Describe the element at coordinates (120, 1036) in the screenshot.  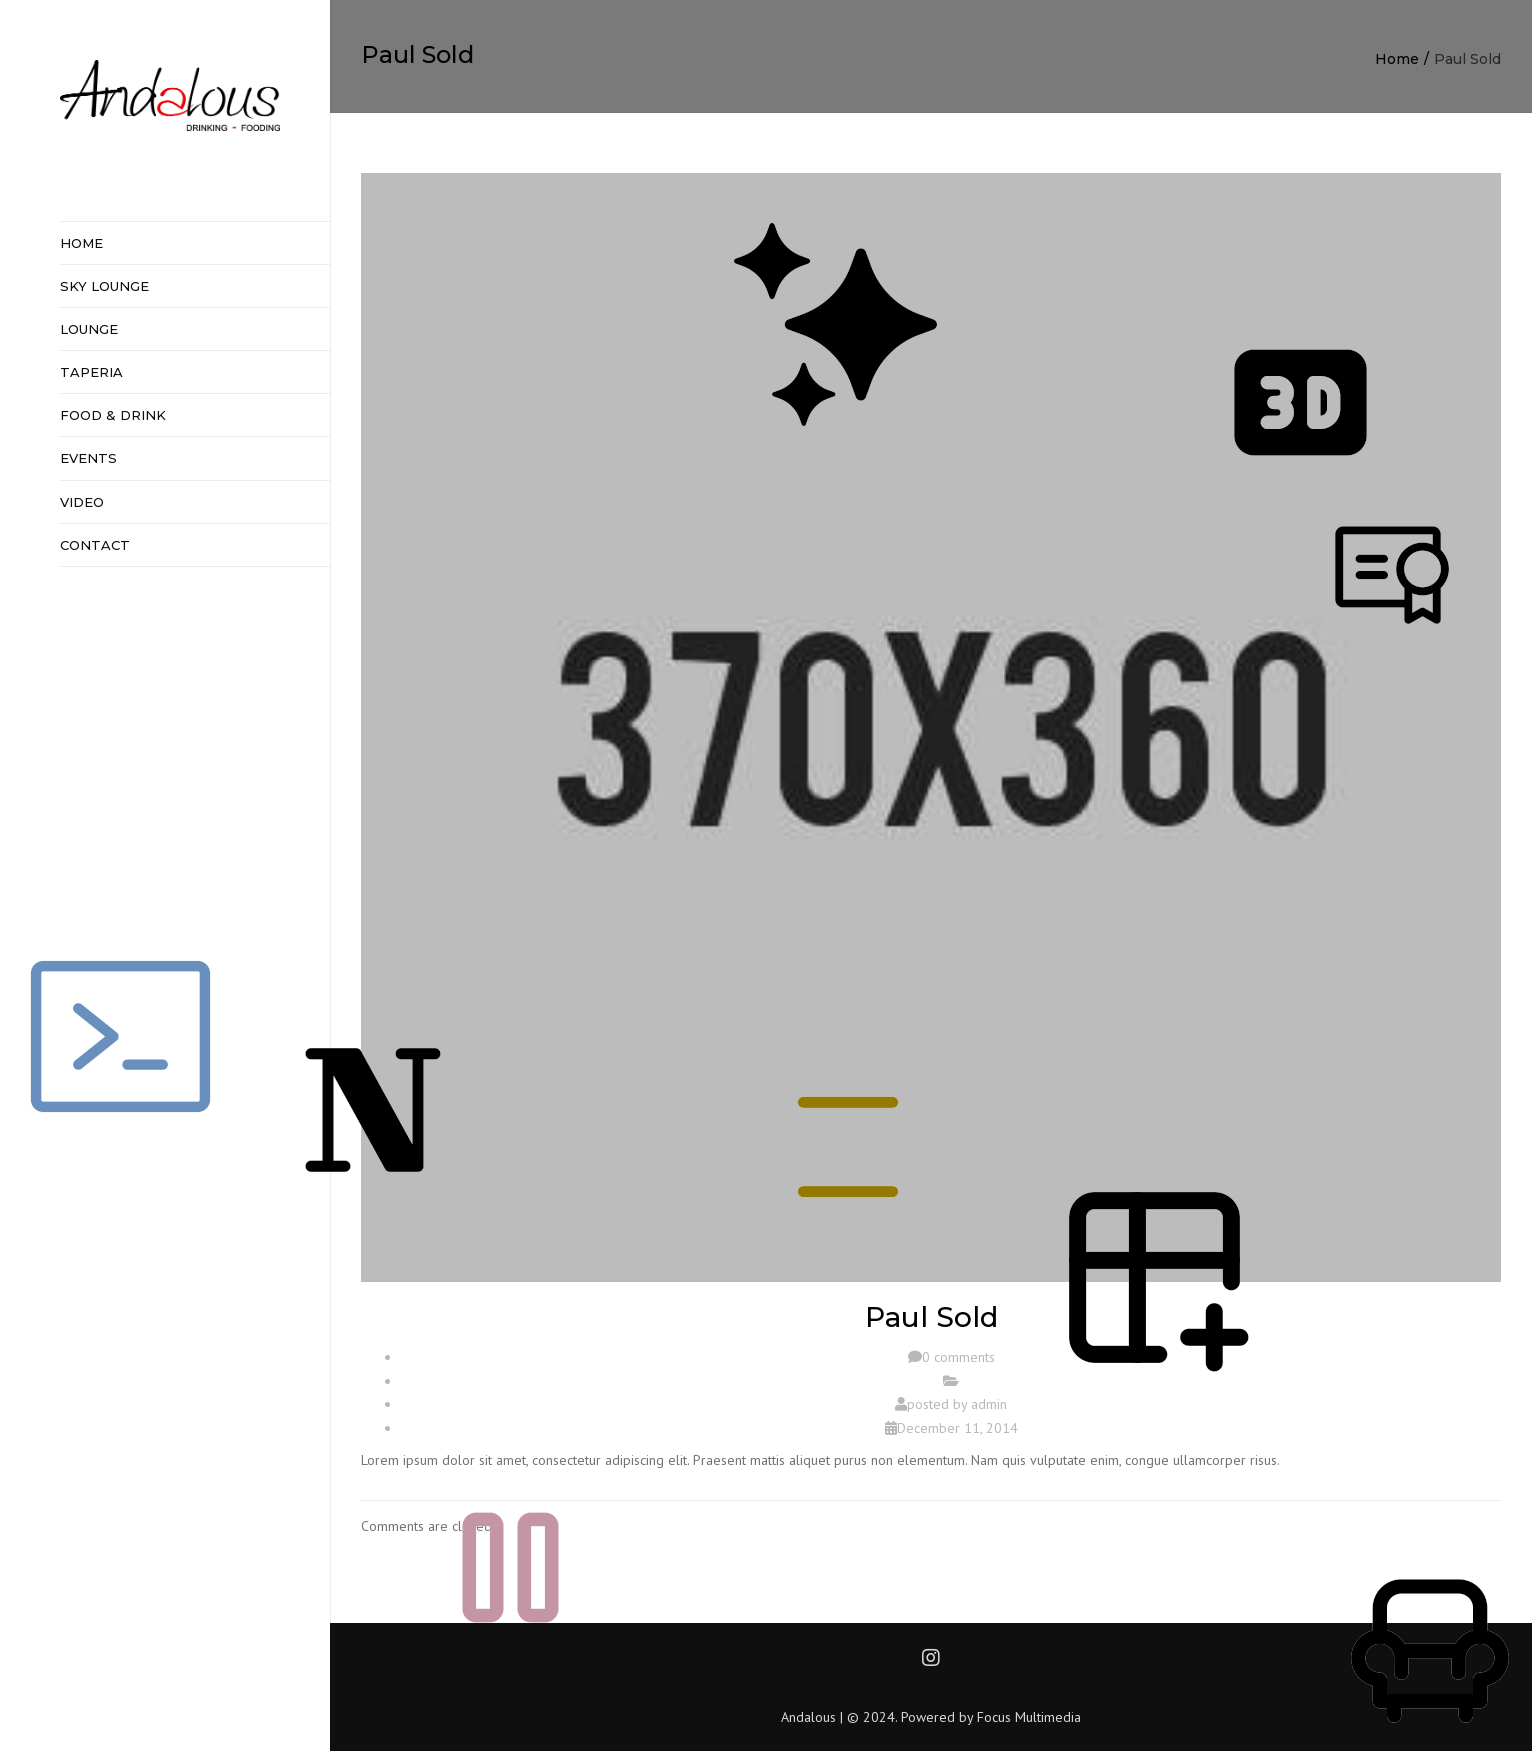
I see `open command line terminal` at that location.